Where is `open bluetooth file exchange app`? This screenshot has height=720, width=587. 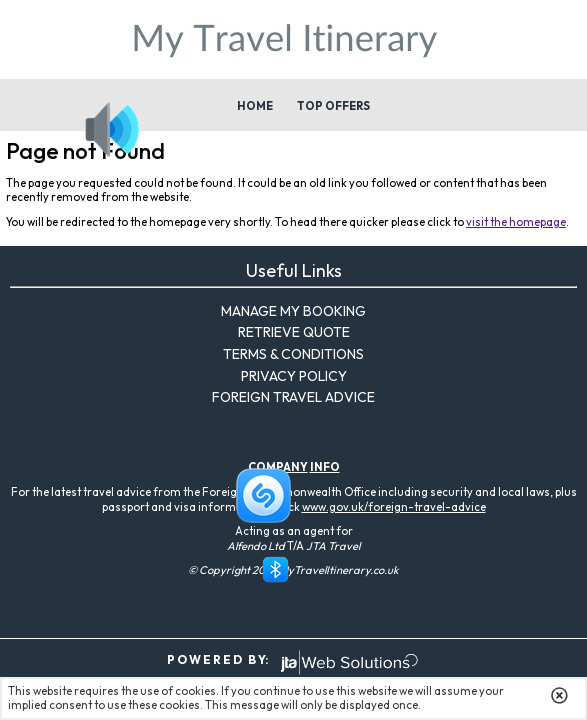 open bluetooth file exchange app is located at coordinates (275, 569).